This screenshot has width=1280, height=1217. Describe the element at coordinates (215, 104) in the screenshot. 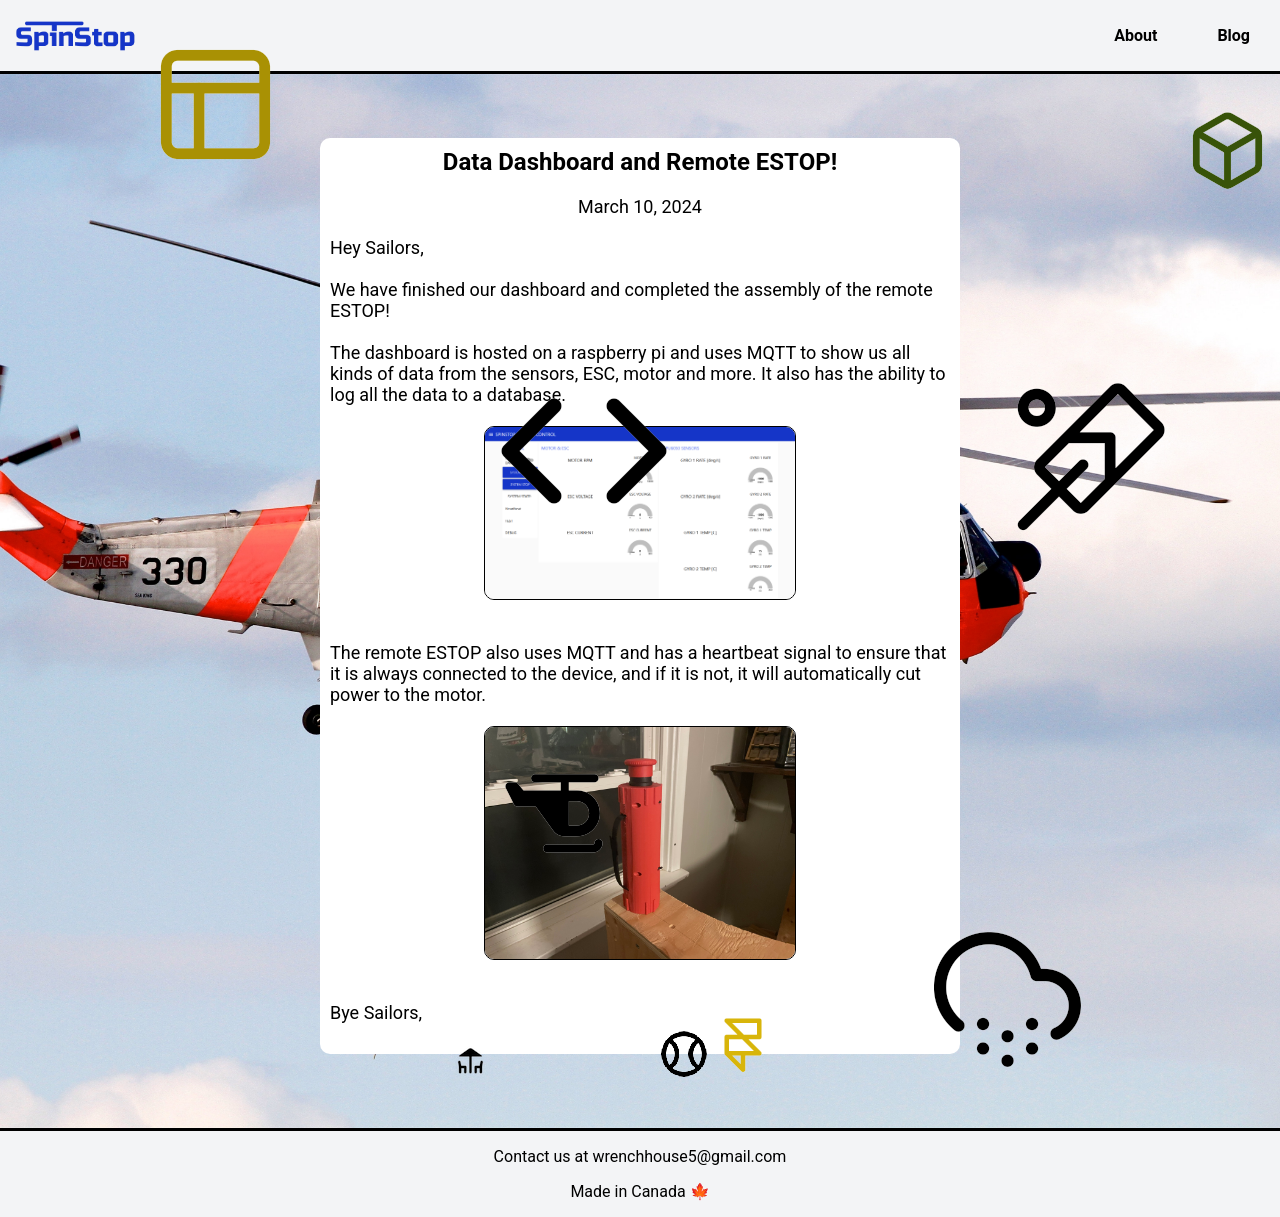

I see `change page layout or view` at that location.